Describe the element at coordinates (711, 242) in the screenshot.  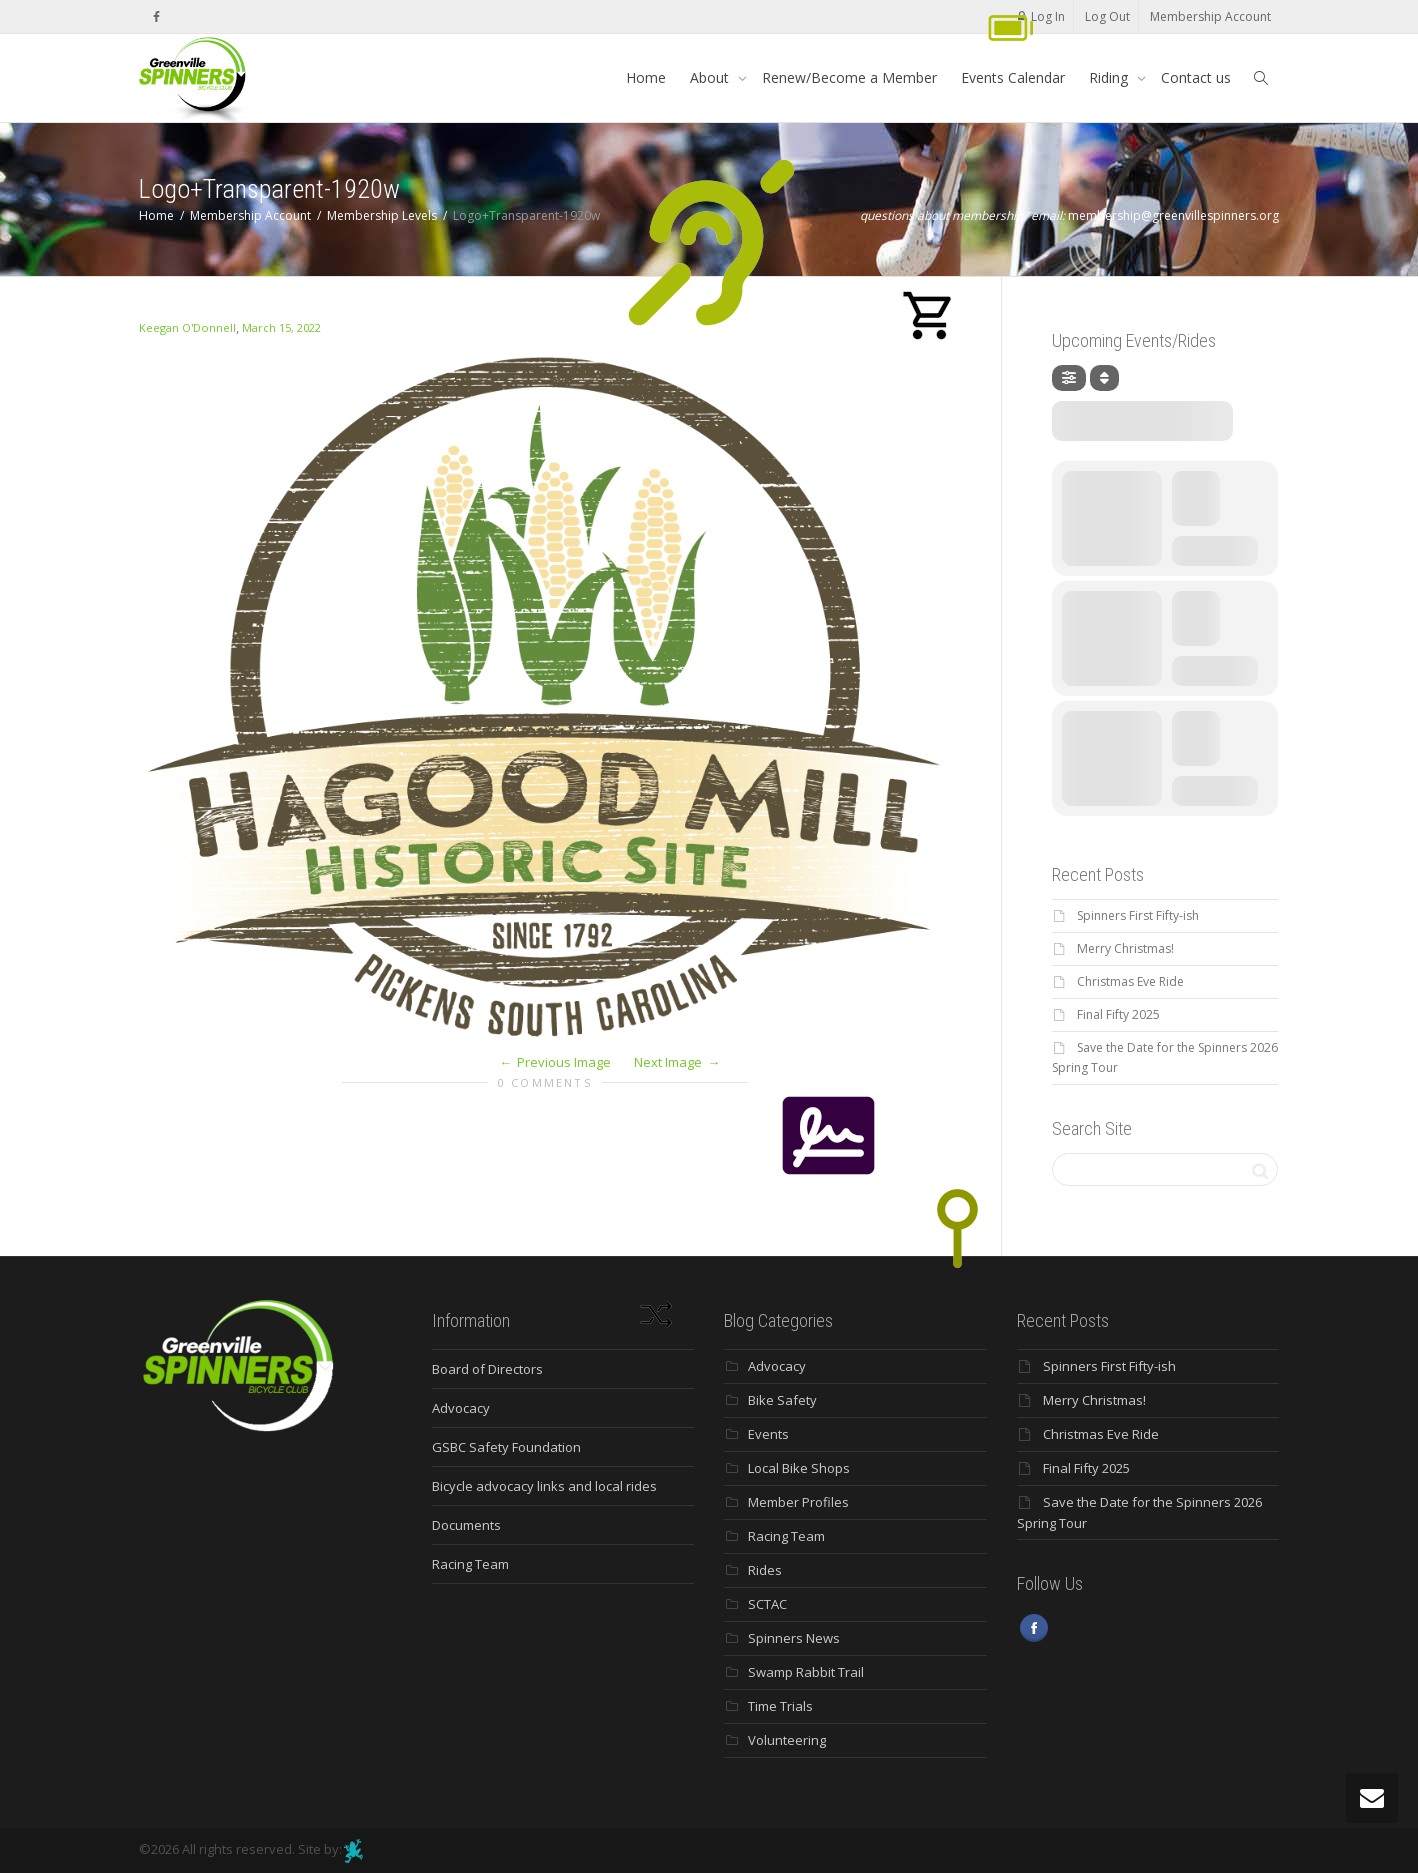
I see `indicates hearing accessibility options` at that location.